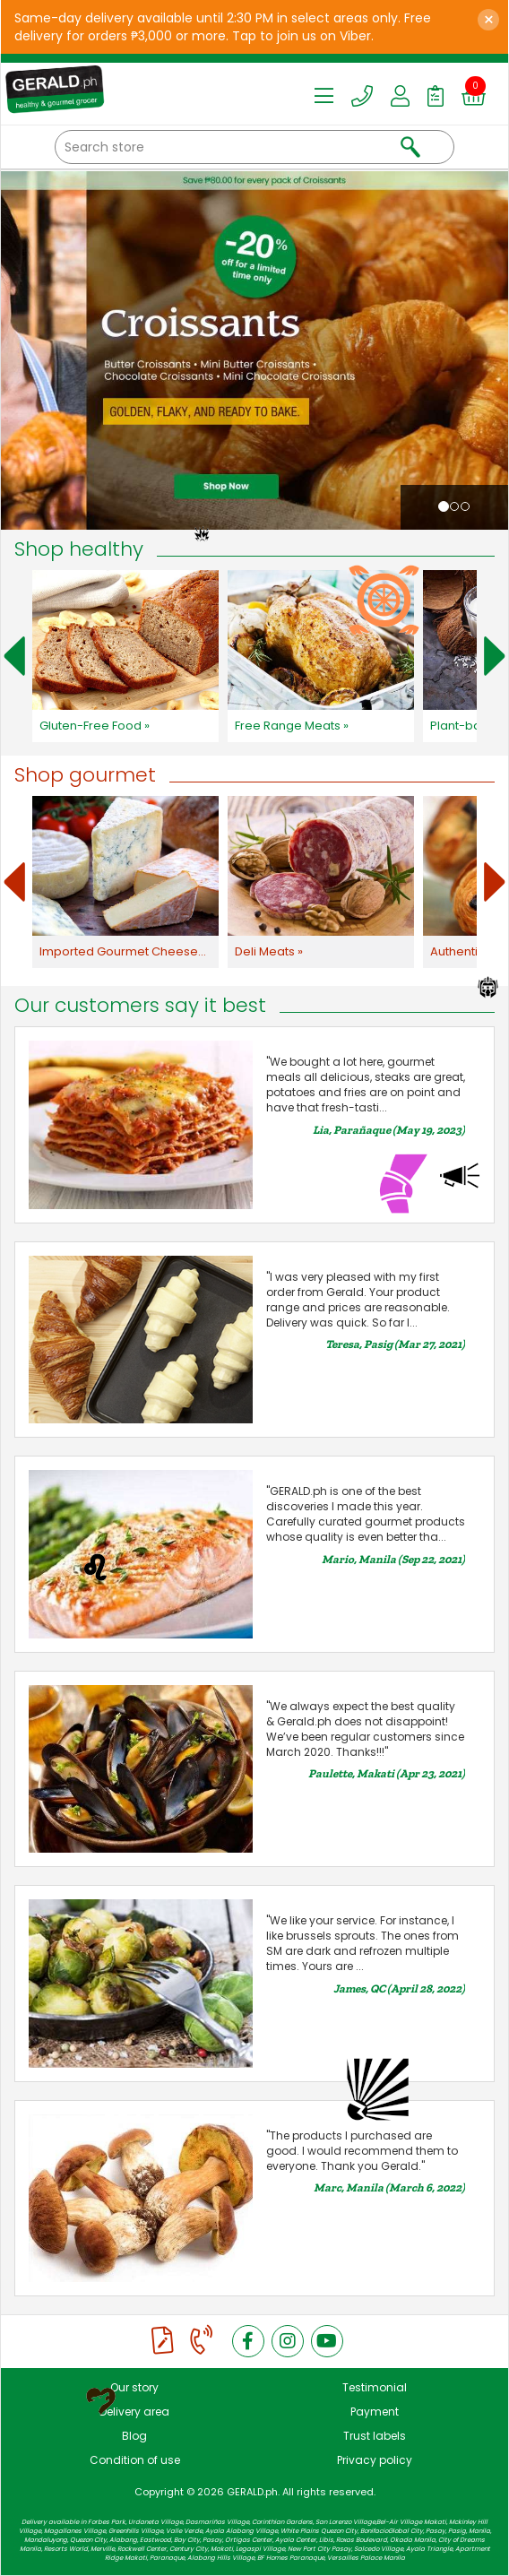 This screenshot has height=2576, width=509. I want to click on make an announcement or broadcast, so click(460, 1175).